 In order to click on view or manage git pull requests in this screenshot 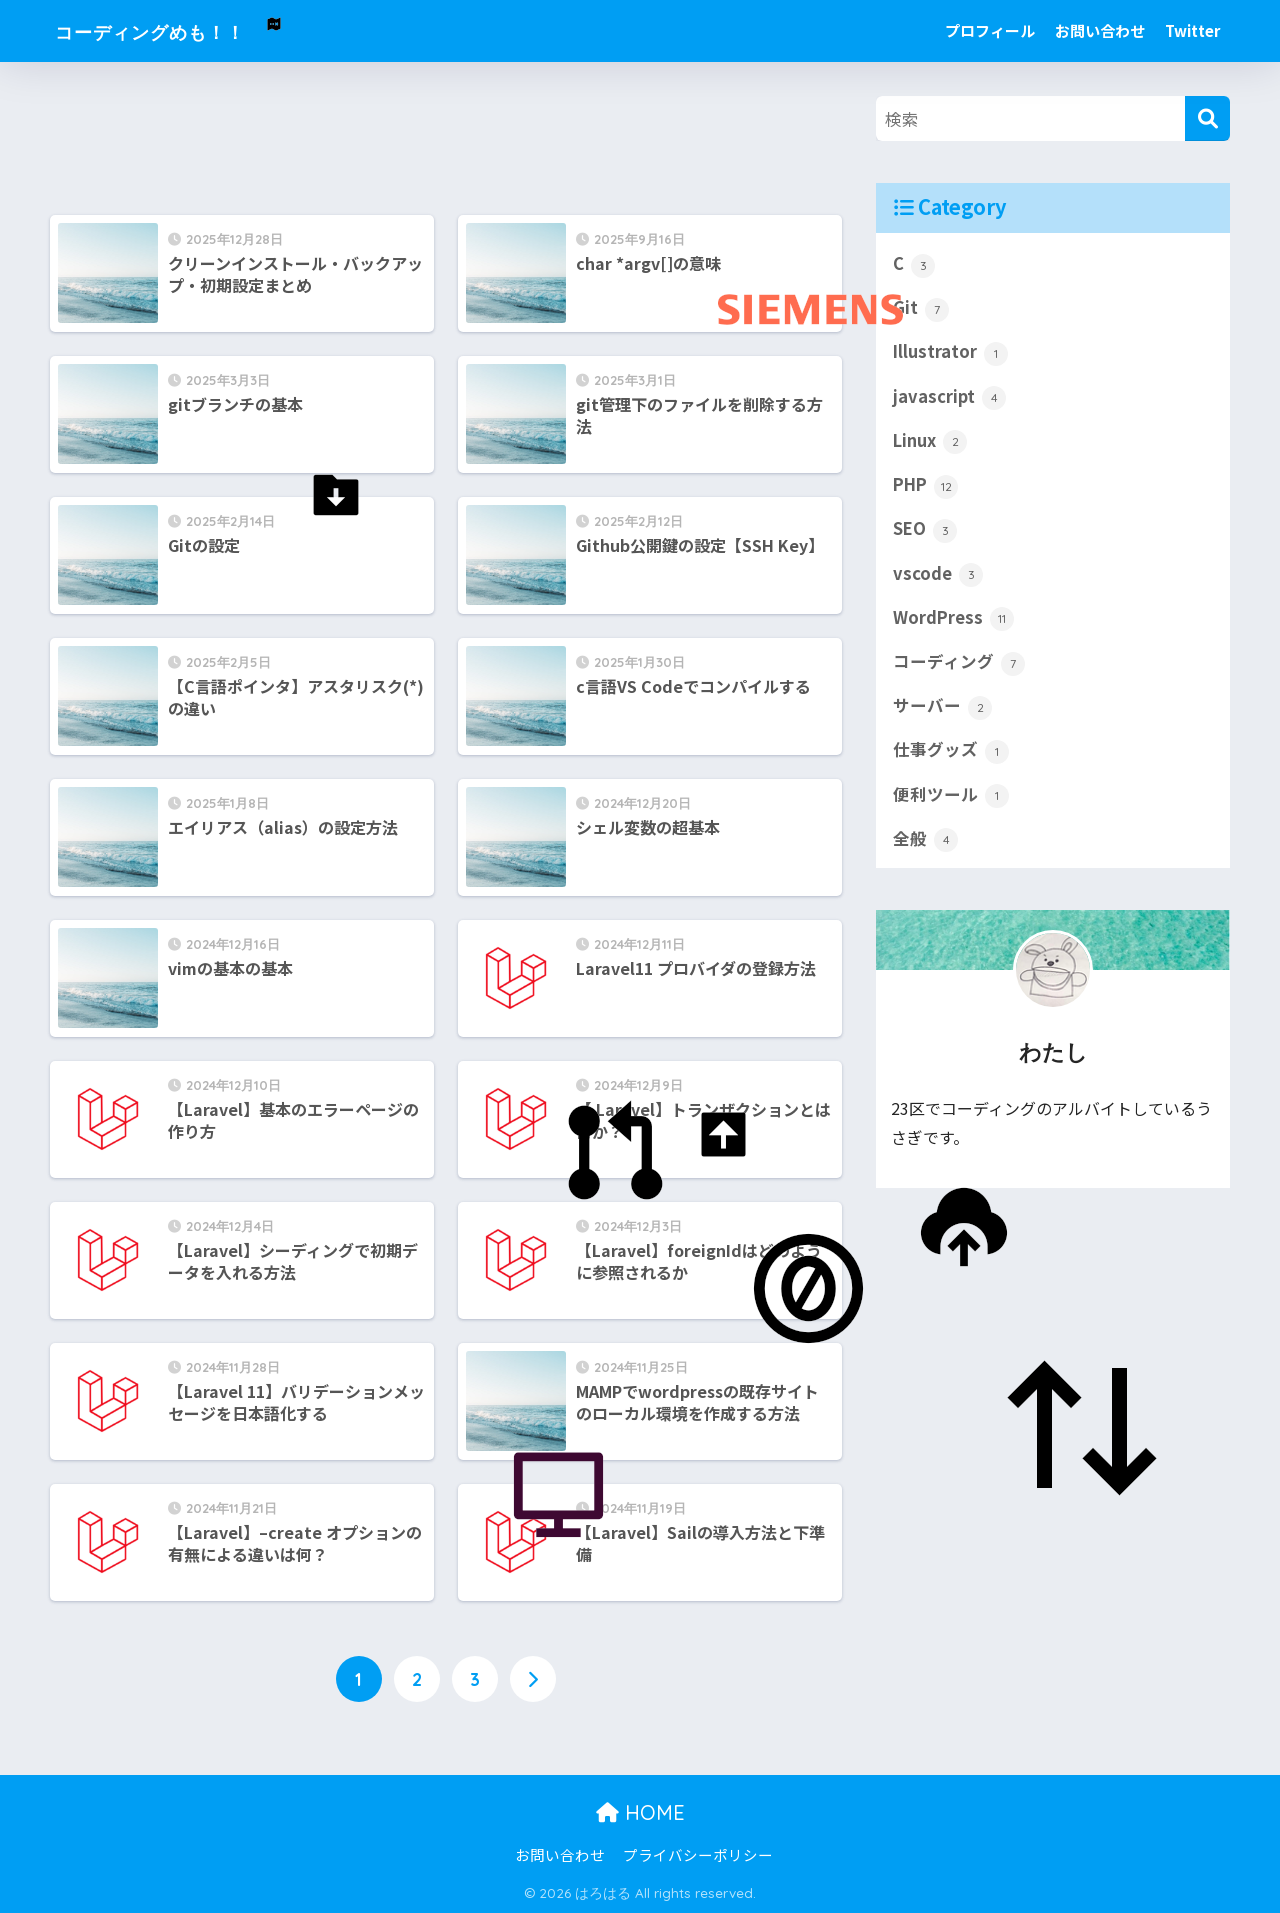, I will do `click(615, 1152)`.